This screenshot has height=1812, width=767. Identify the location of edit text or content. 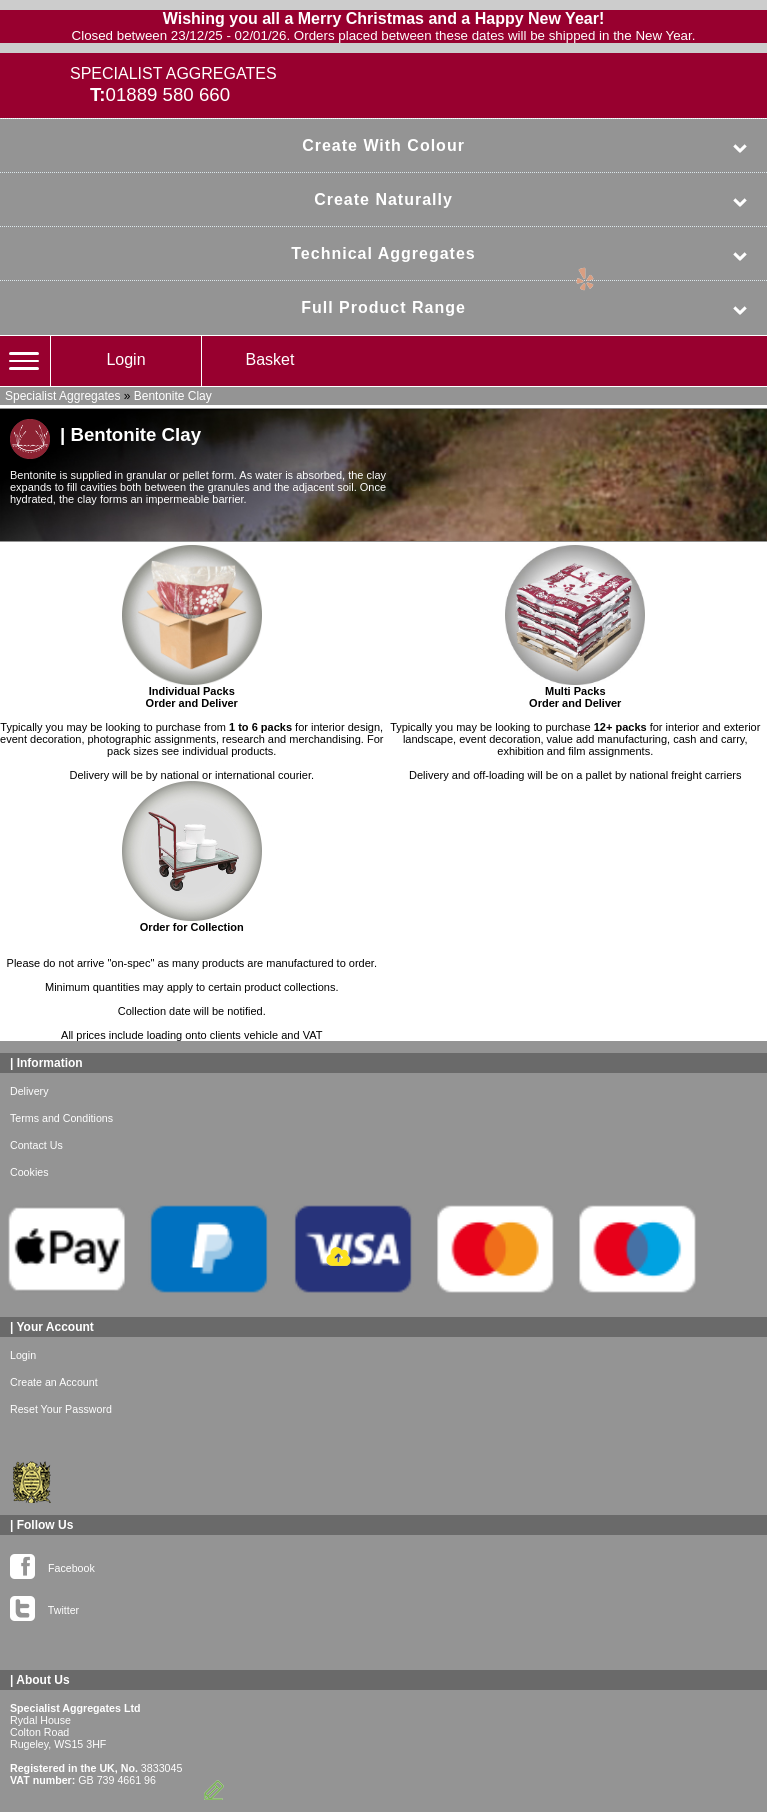
(213, 1790).